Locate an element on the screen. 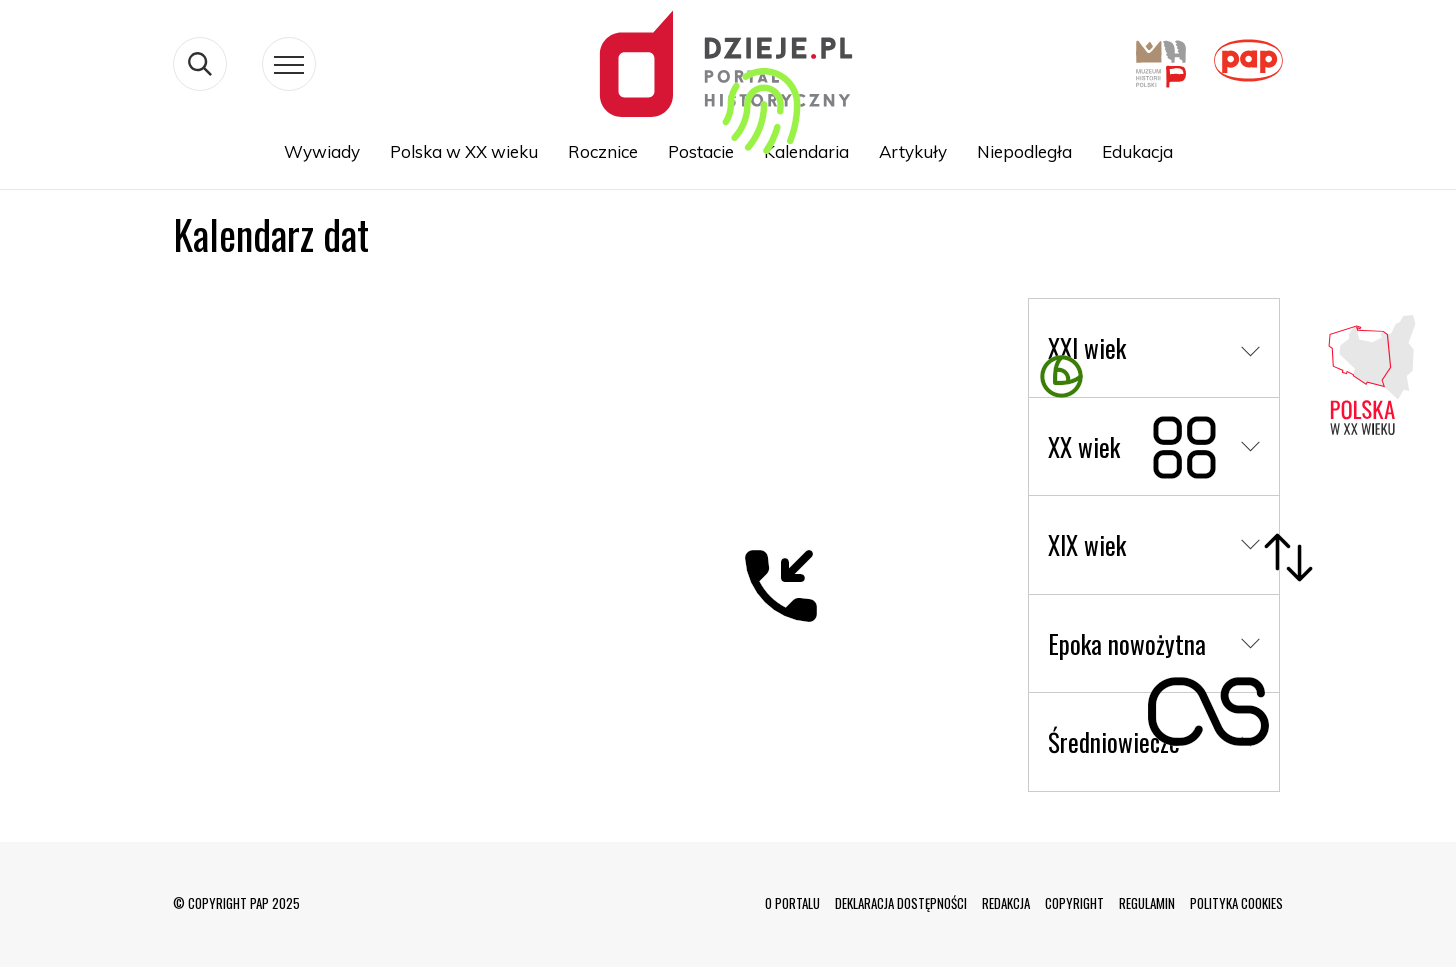 This screenshot has height=967, width=1456. authenticate with fingerprint is located at coordinates (764, 111).